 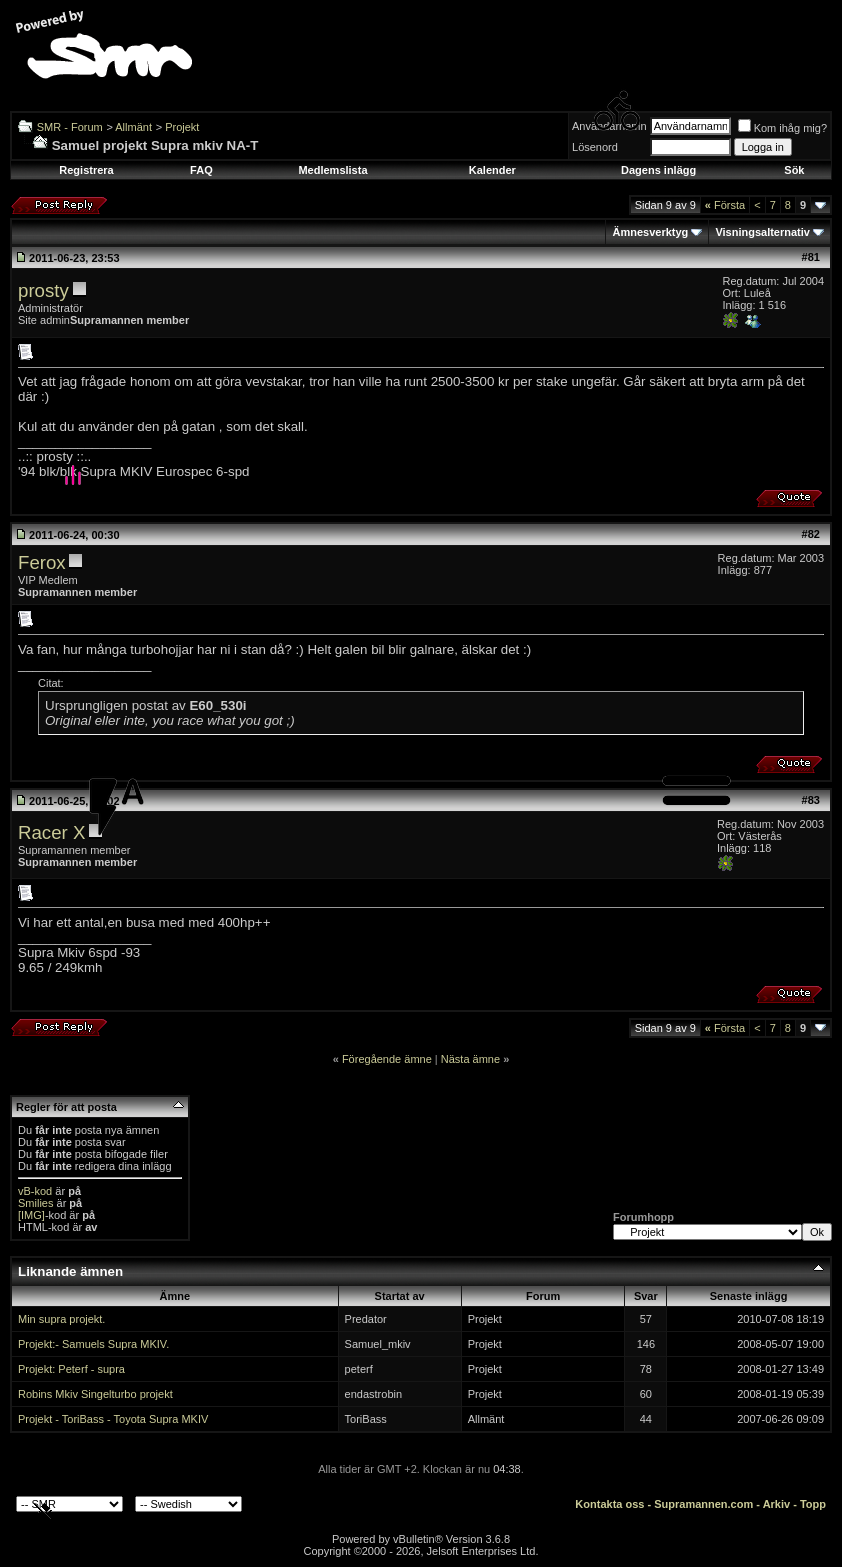 What do you see at coordinates (696, 790) in the screenshot?
I see `drag to reorder or rearrange items` at bounding box center [696, 790].